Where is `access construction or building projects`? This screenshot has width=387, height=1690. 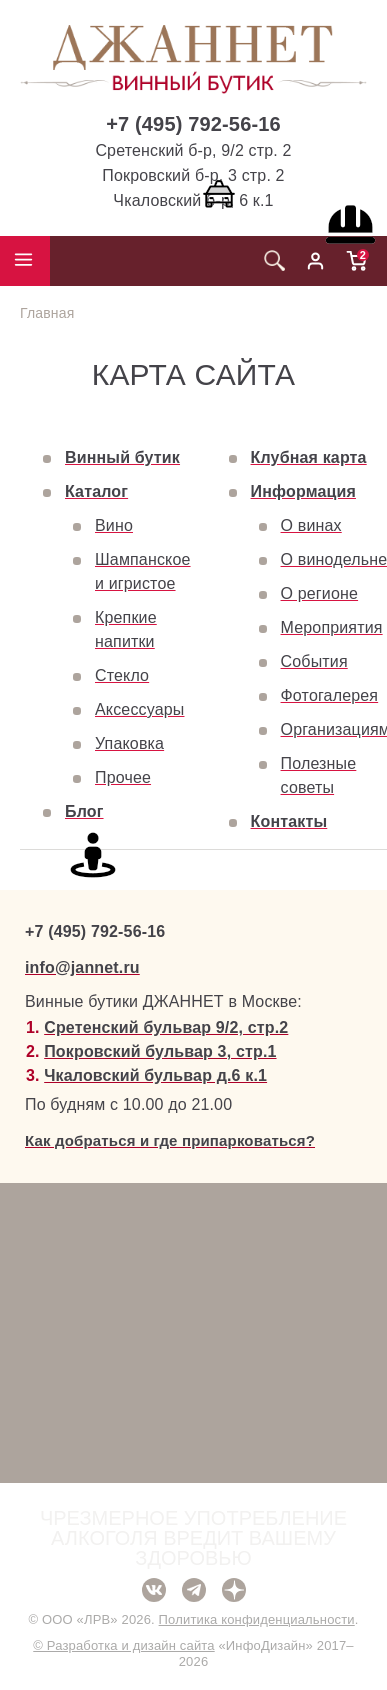
access construction or building projects is located at coordinates (350, 224).